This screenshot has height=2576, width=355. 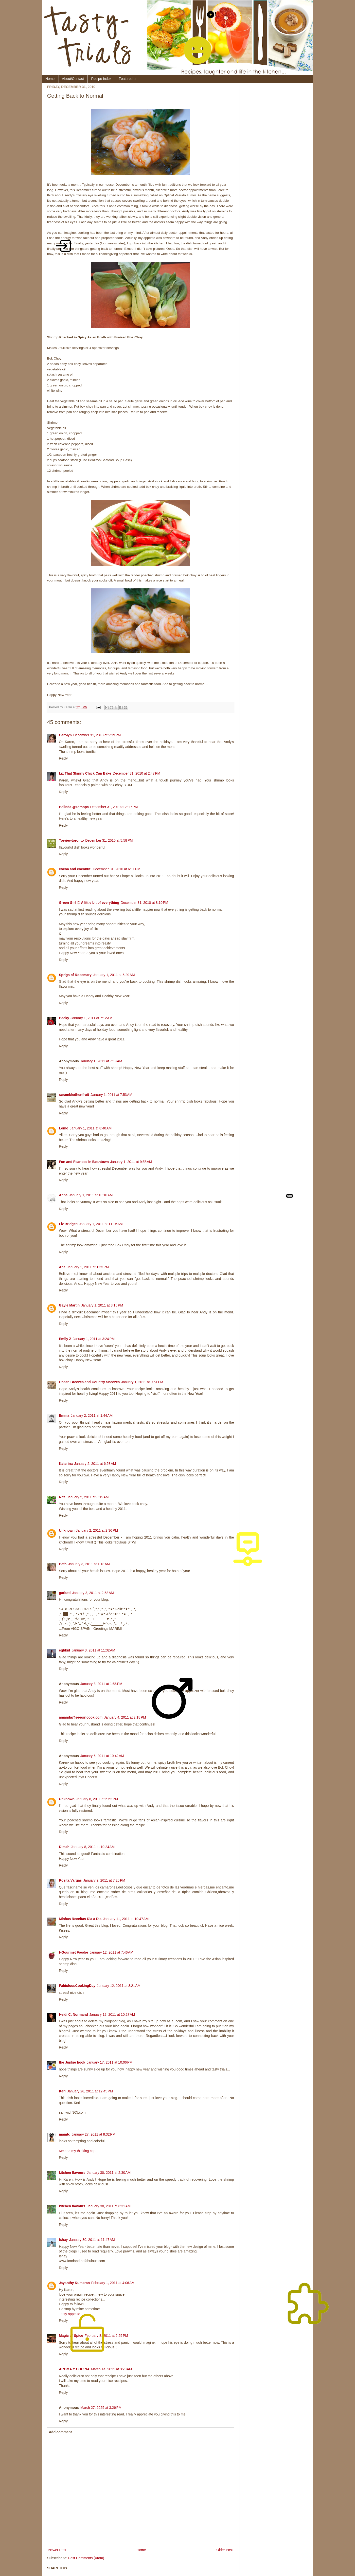 I want to click on select male gender option, so click(x=172, y=1698).